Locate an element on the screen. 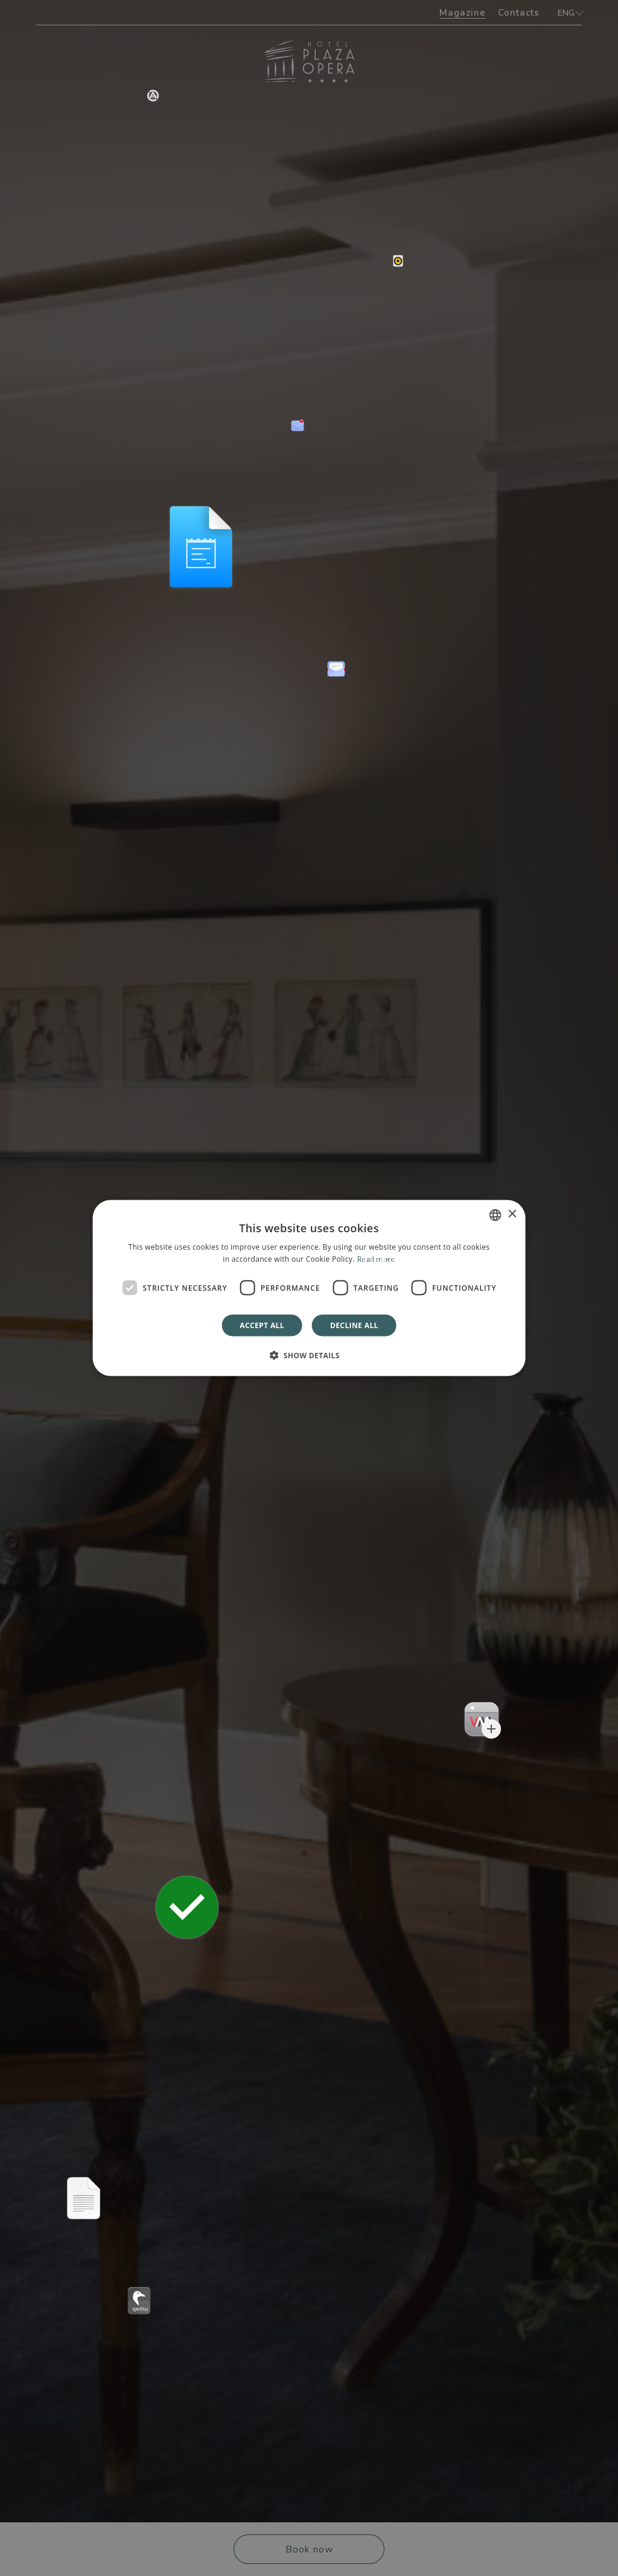  open a DjVu format image file is located at coordinates (201, 548).